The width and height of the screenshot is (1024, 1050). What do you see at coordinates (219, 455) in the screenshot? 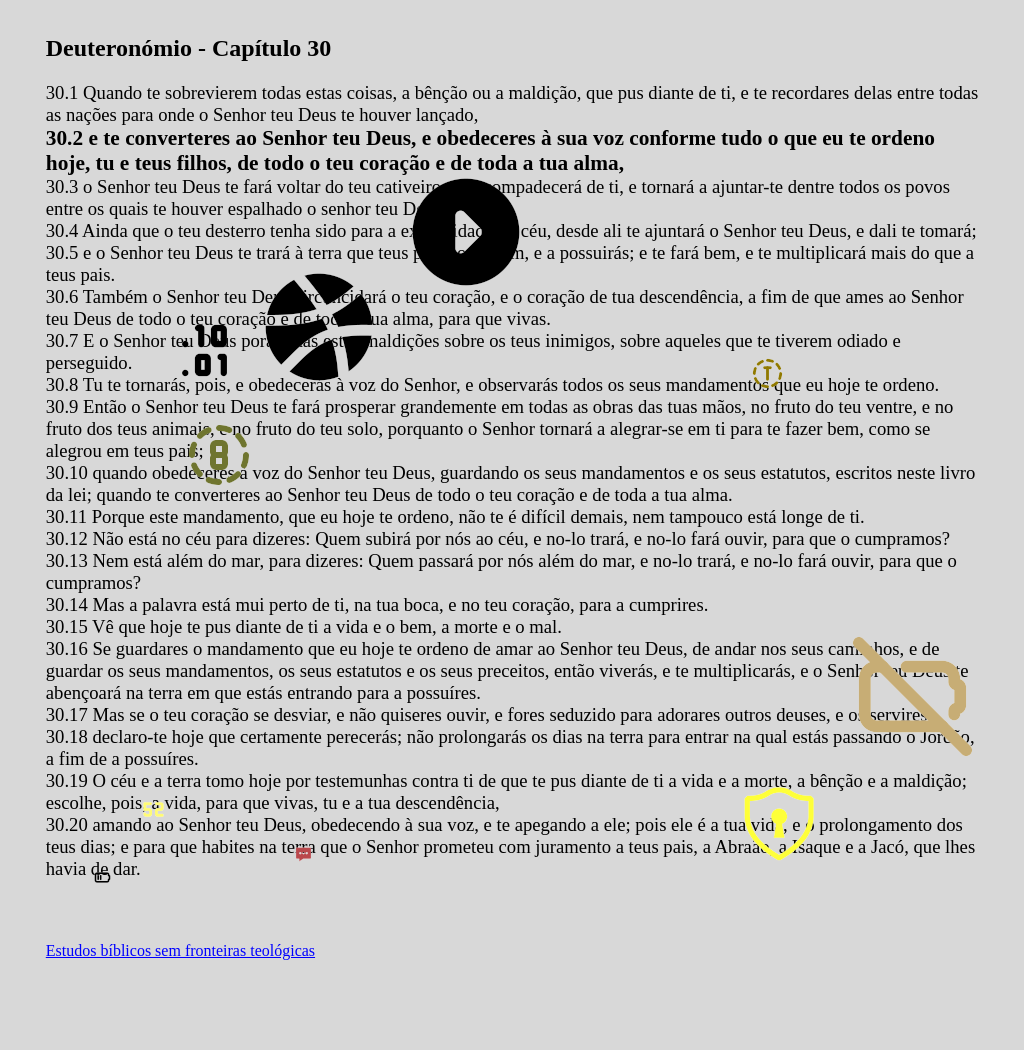
I see `step 8 in a multi-step process` at bounding box center [219, 455].